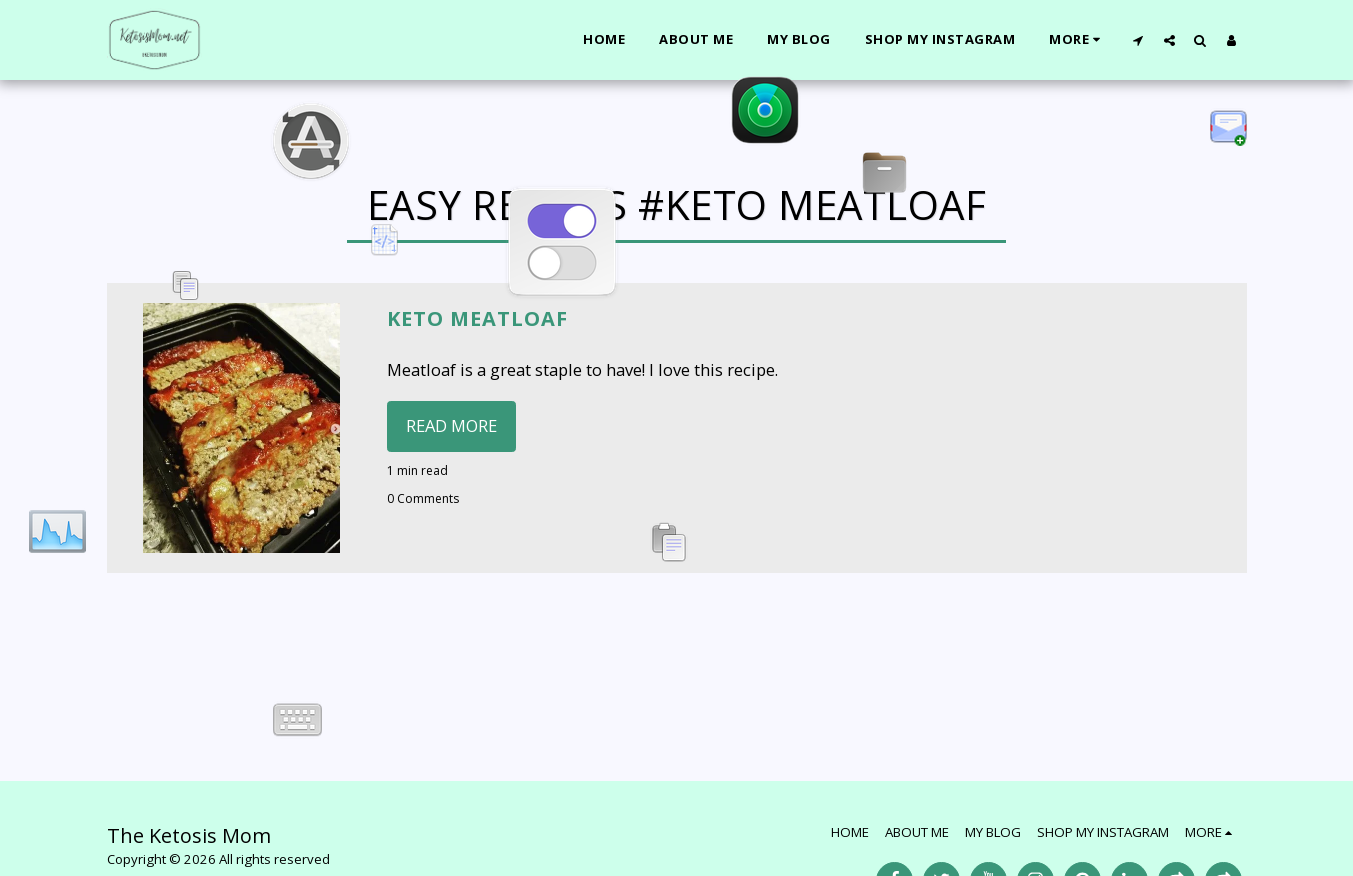  Describe the element at coordinates (765, 110) in the screenshot. I see `open find my app to locate devices` at that location.